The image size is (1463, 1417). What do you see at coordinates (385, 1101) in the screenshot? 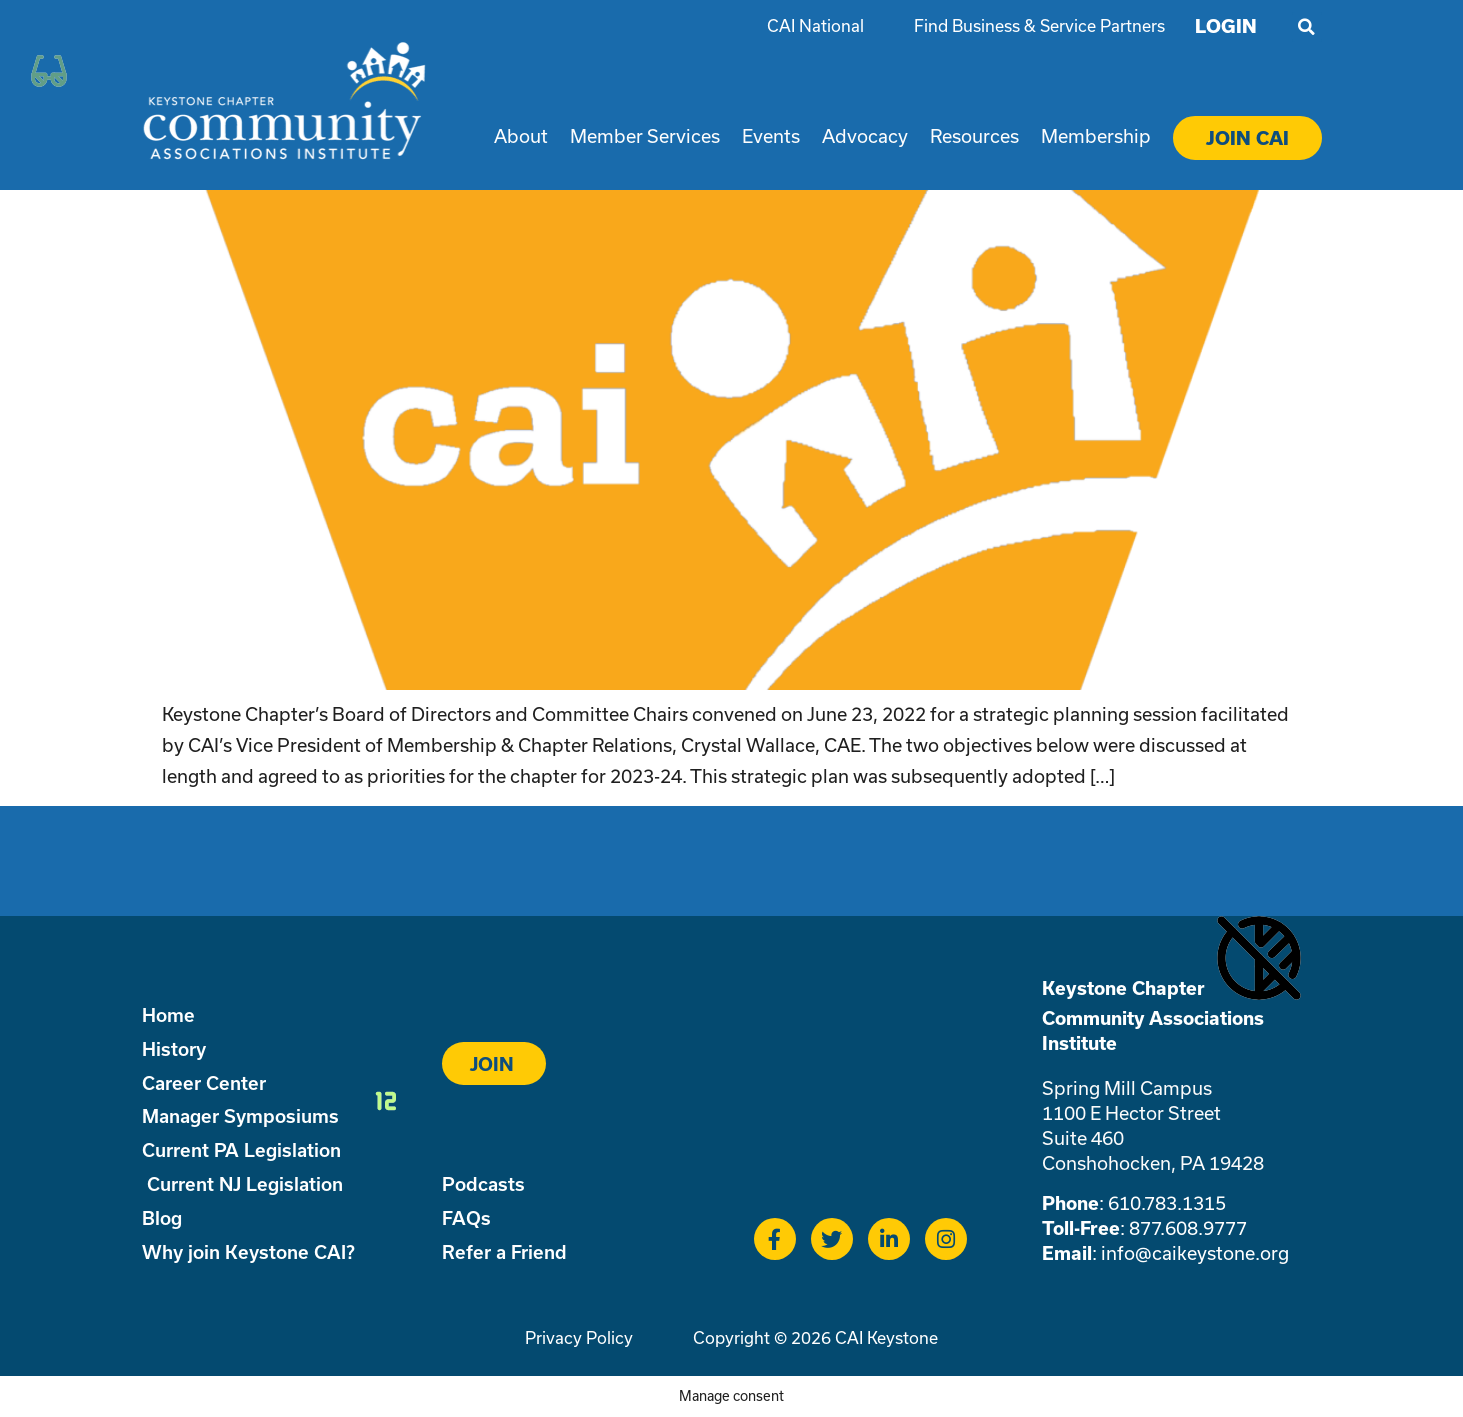
I see `indicates item count or quantity of 12` at bounding box center [385, 1101].